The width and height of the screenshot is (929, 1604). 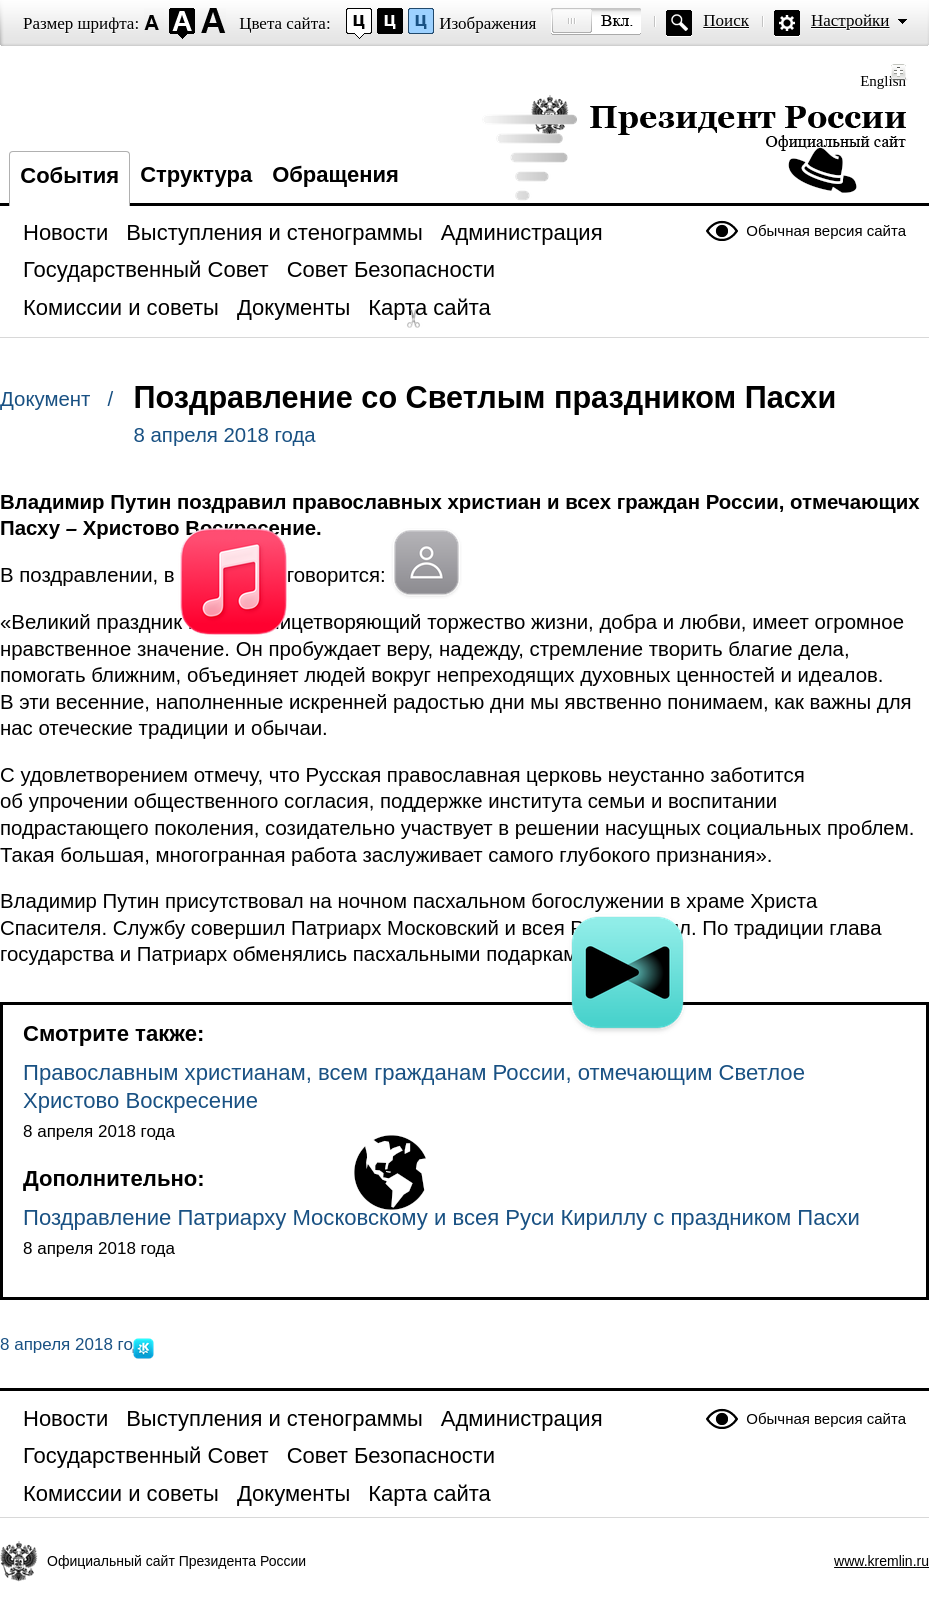 What do you see at coordinates (426, 563) in the screenshot?
I see `configure LDAP directory service settings` at bounding box center [426, 563].